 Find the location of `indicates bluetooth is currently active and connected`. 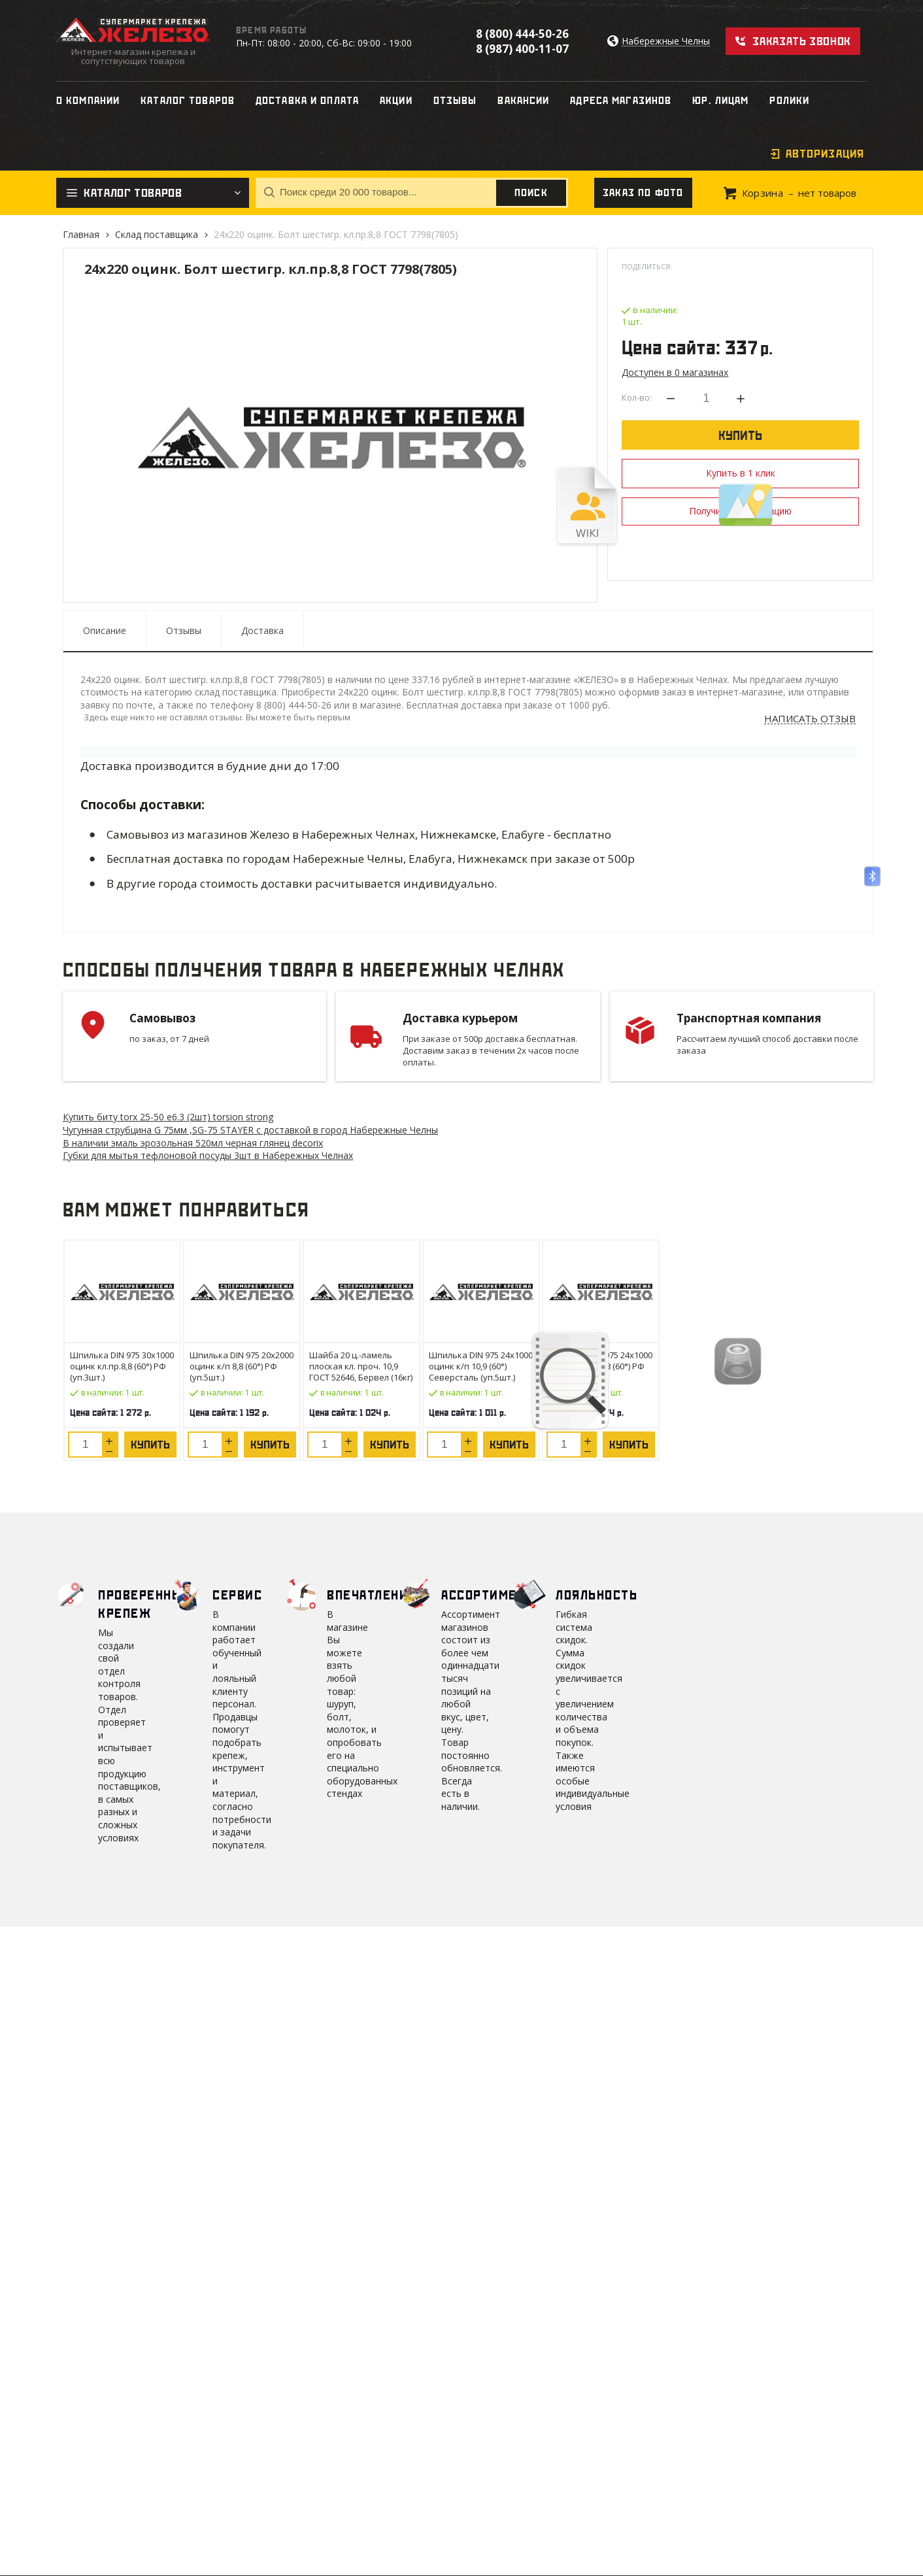

indicates bluetooth is currently active and connected is located at coordinates (872, 876).